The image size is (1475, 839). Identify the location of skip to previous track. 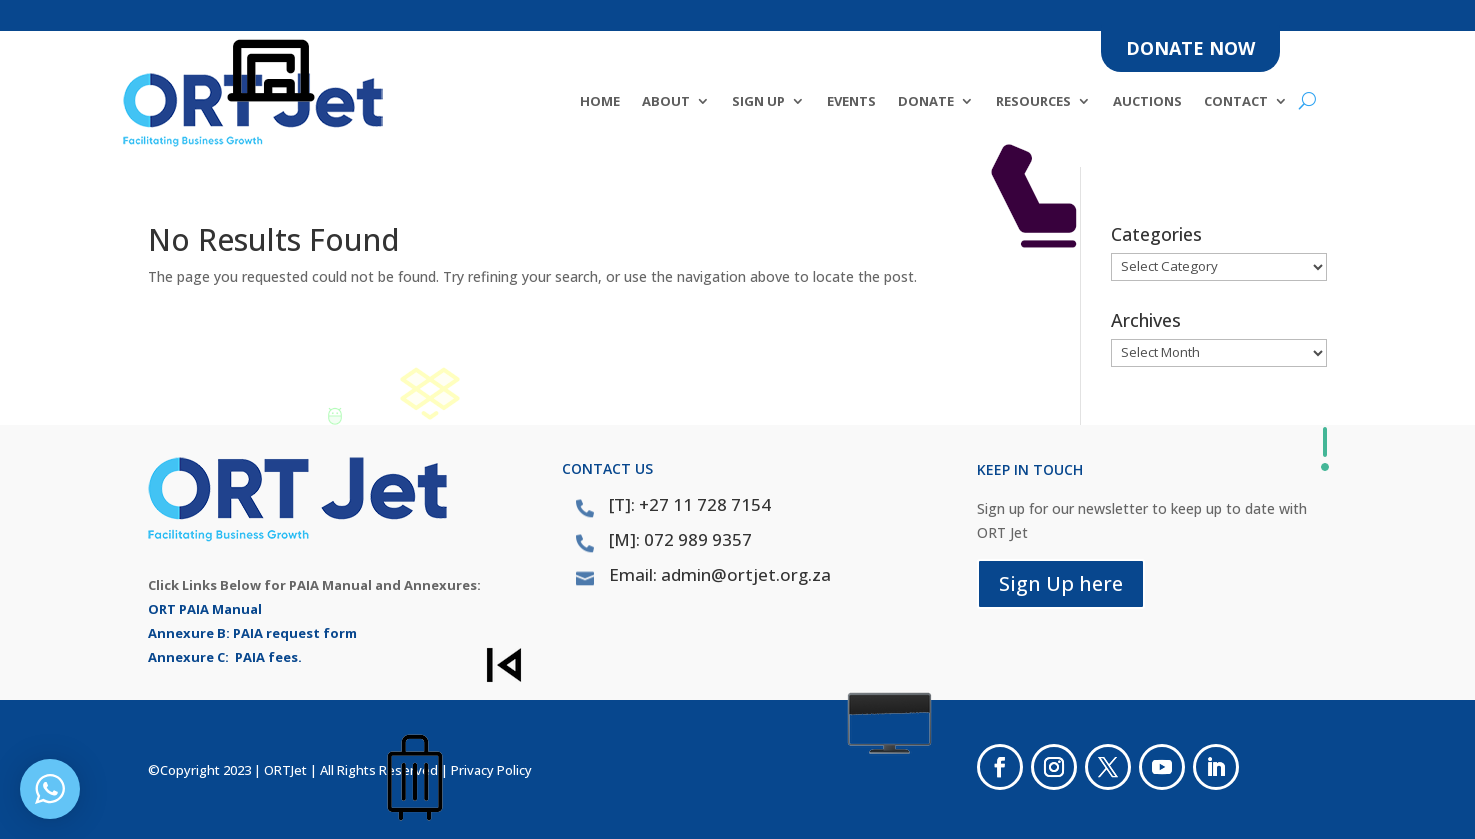
(504, 665).